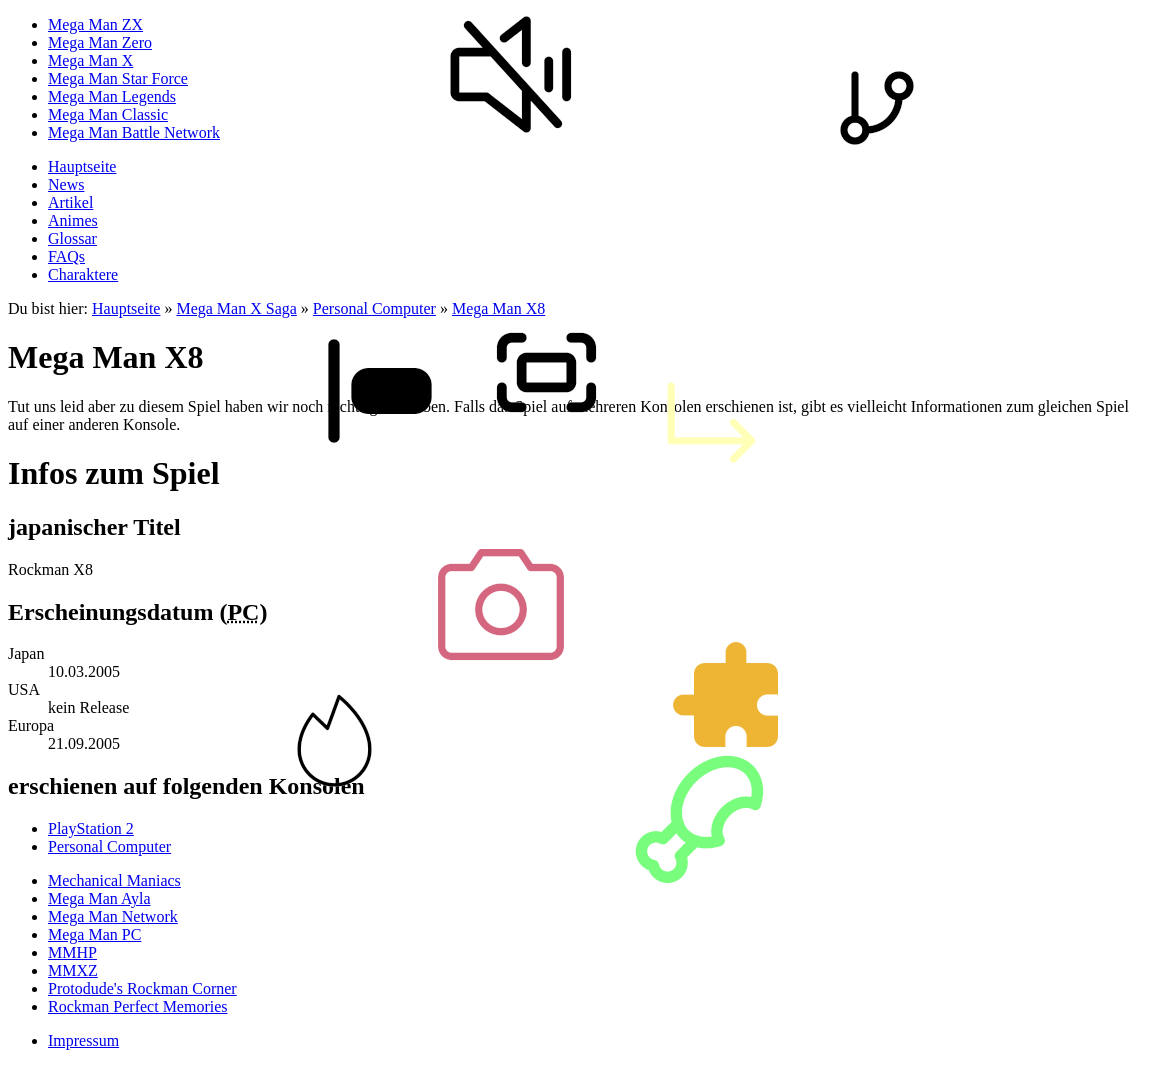  Describe the element at coordinates (699, 819) in the screenshot. I see `access food or restaurant options` at that location.